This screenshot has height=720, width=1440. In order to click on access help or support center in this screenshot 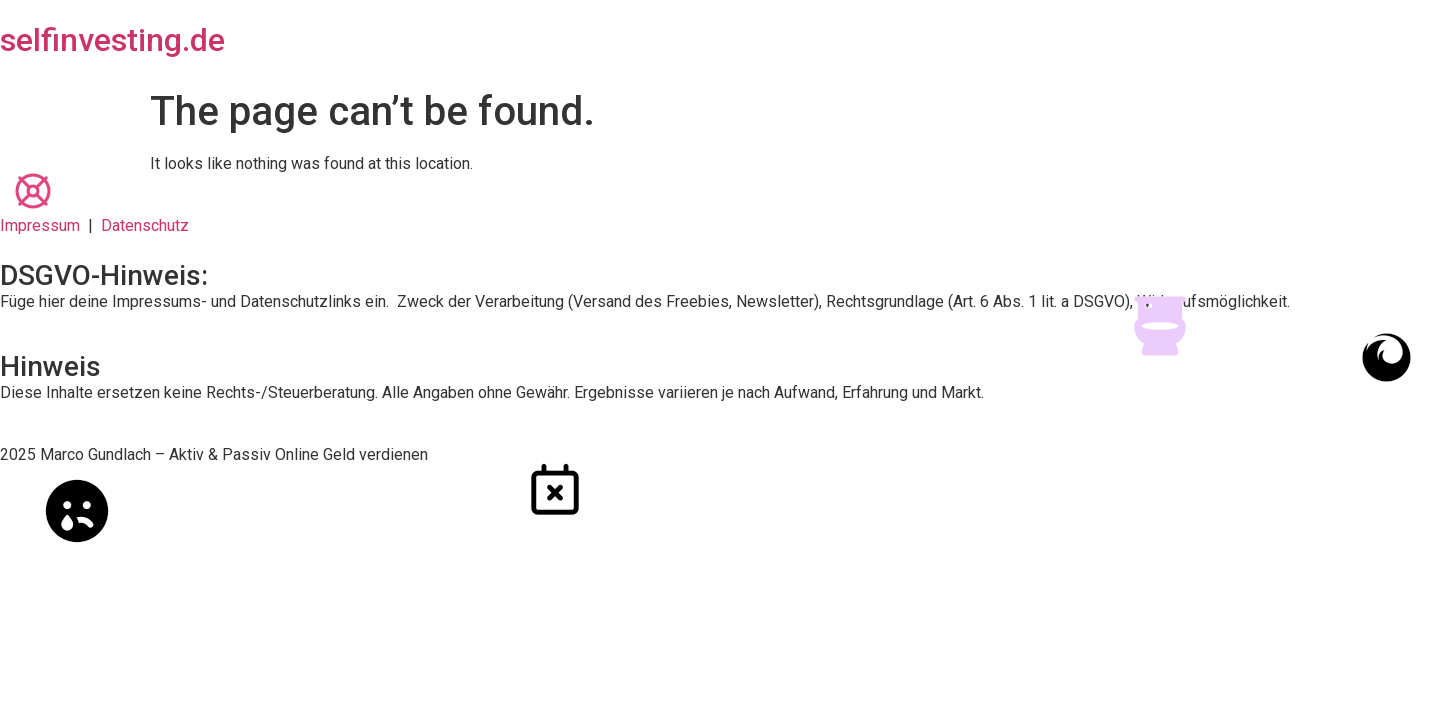, I will do `click(33, 191)`.